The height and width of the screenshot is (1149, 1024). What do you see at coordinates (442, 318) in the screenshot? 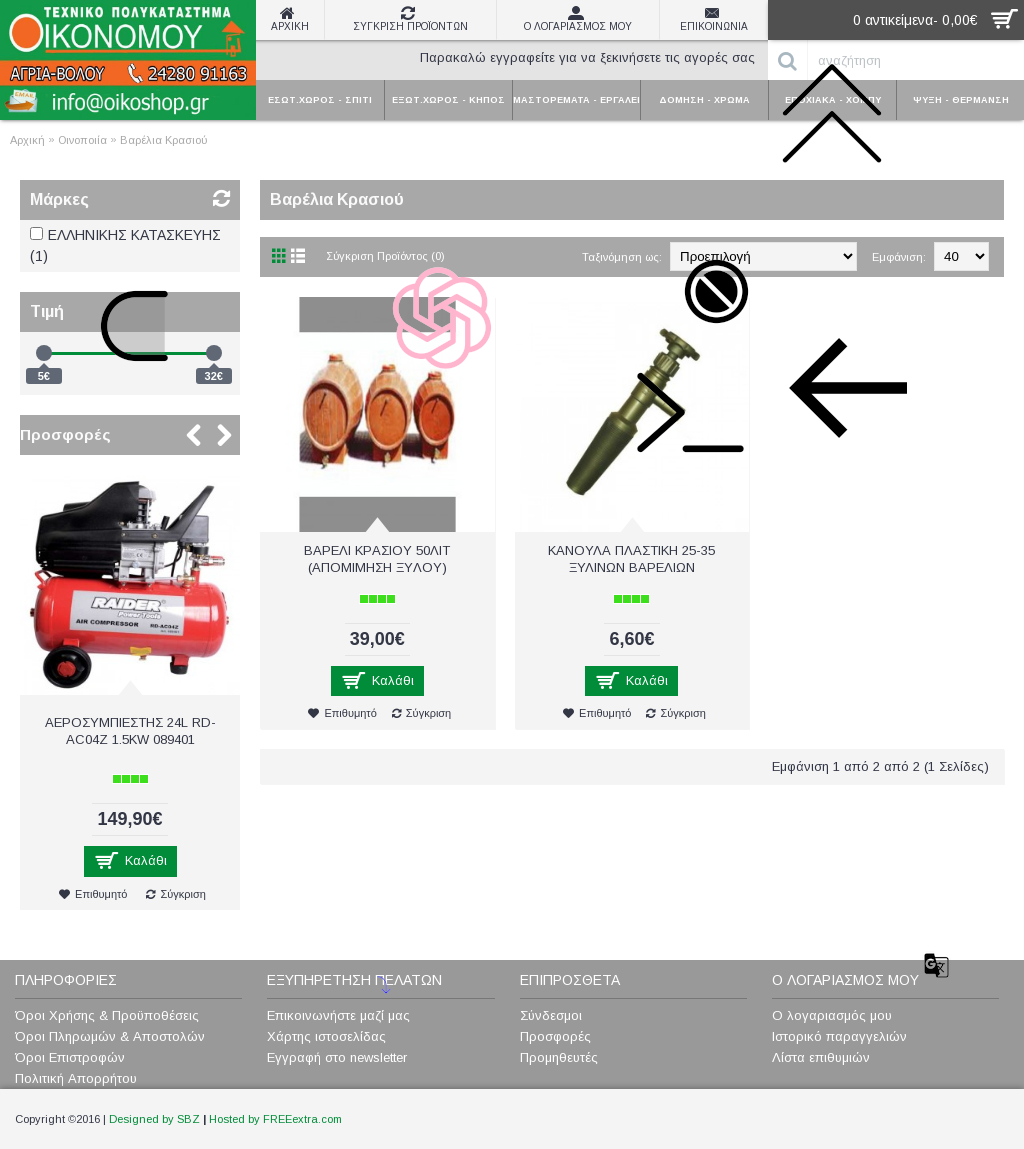
I see `open OpenAI or ChatGPT app` at bounding box center [442, 318].